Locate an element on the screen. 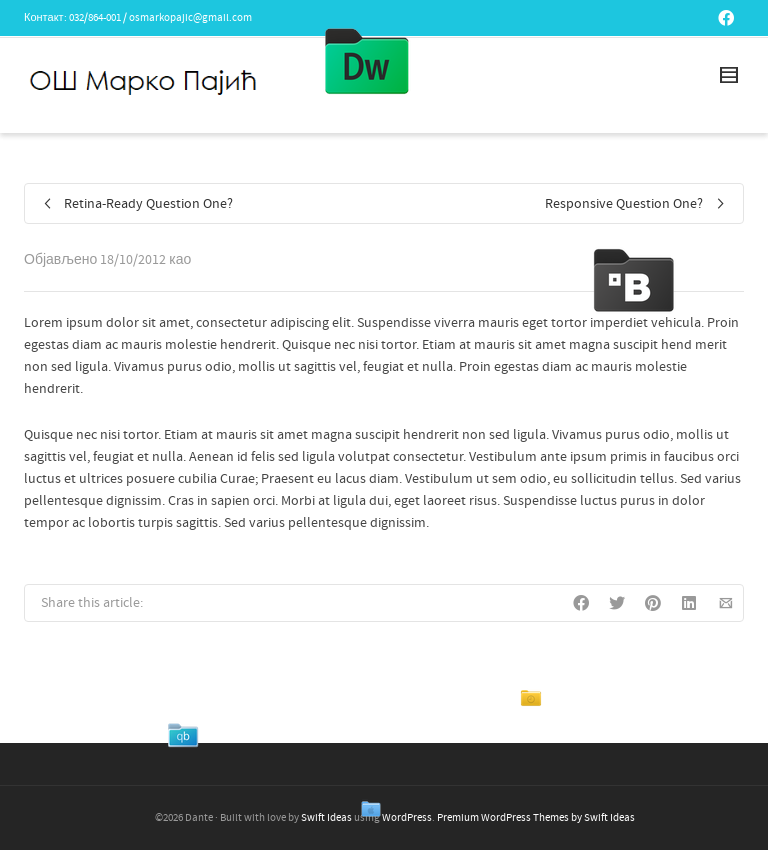  open bethesda.net game files folder is located at coordinates (633, 282).